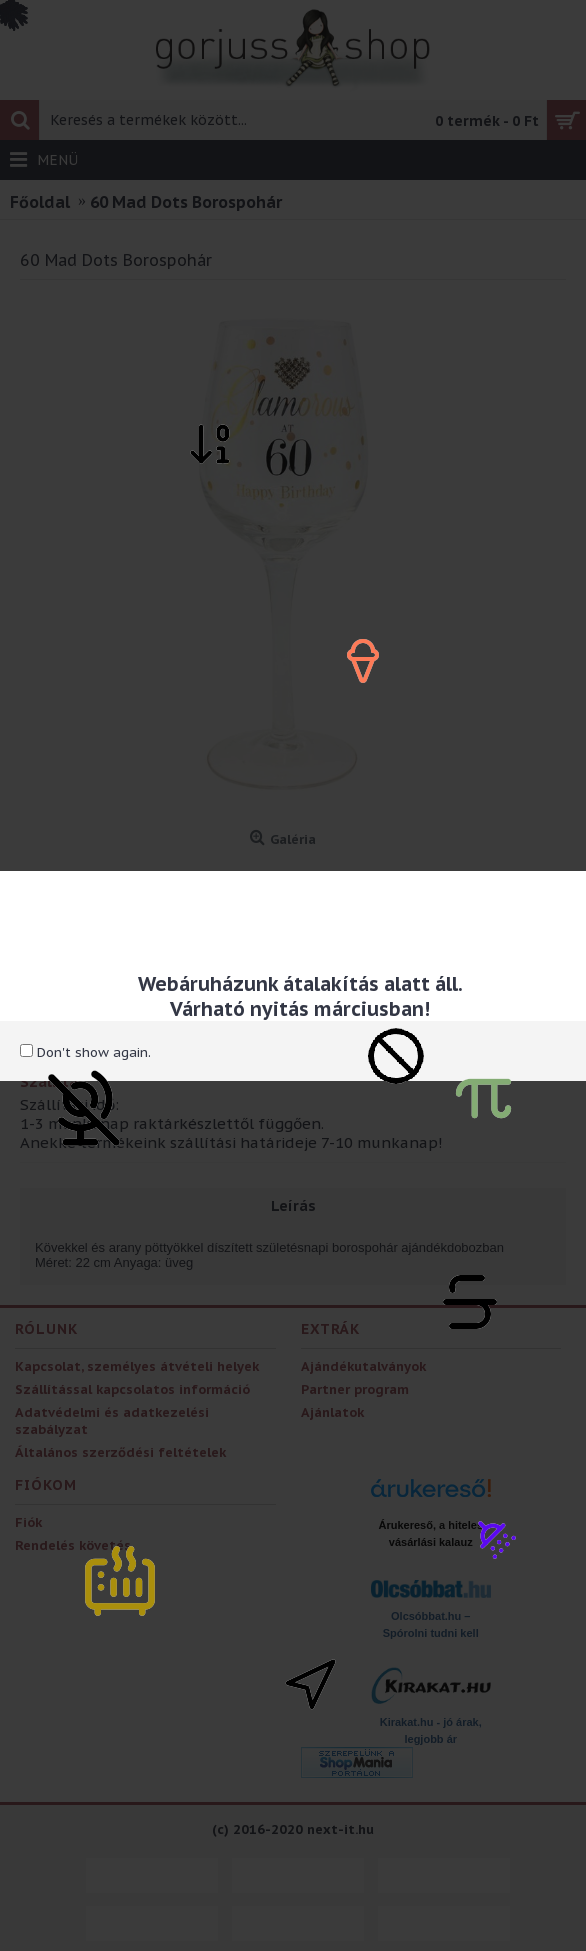 This screenshot has height=1951, width=586. I want to click on apply strikethrough formatting to selected text, so click(470, 1302).